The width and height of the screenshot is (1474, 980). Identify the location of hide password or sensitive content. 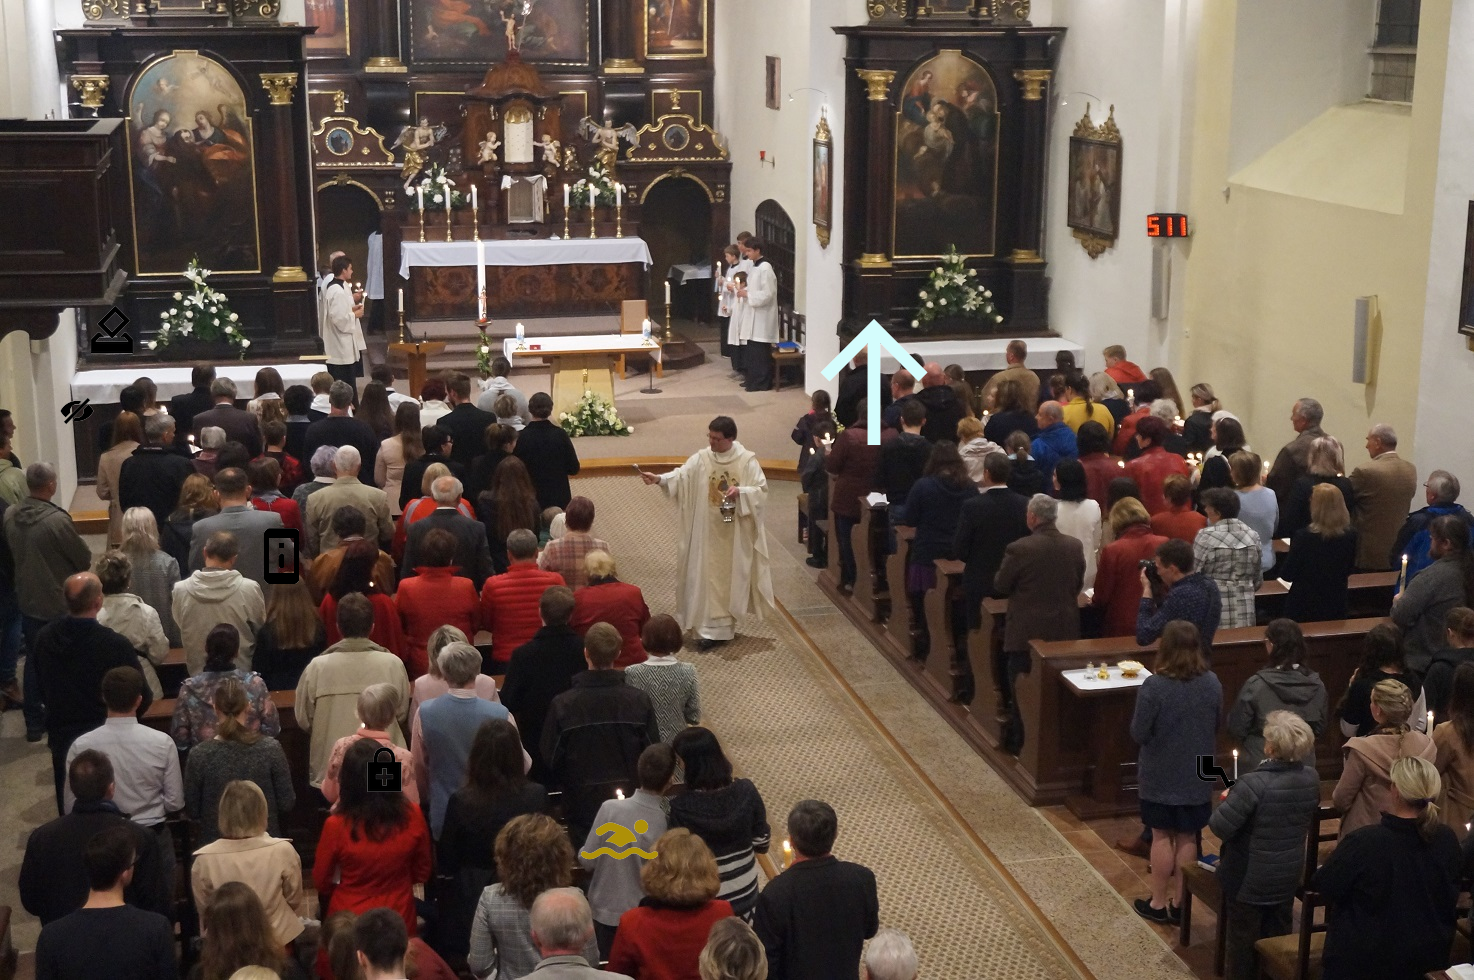
(77, 411).